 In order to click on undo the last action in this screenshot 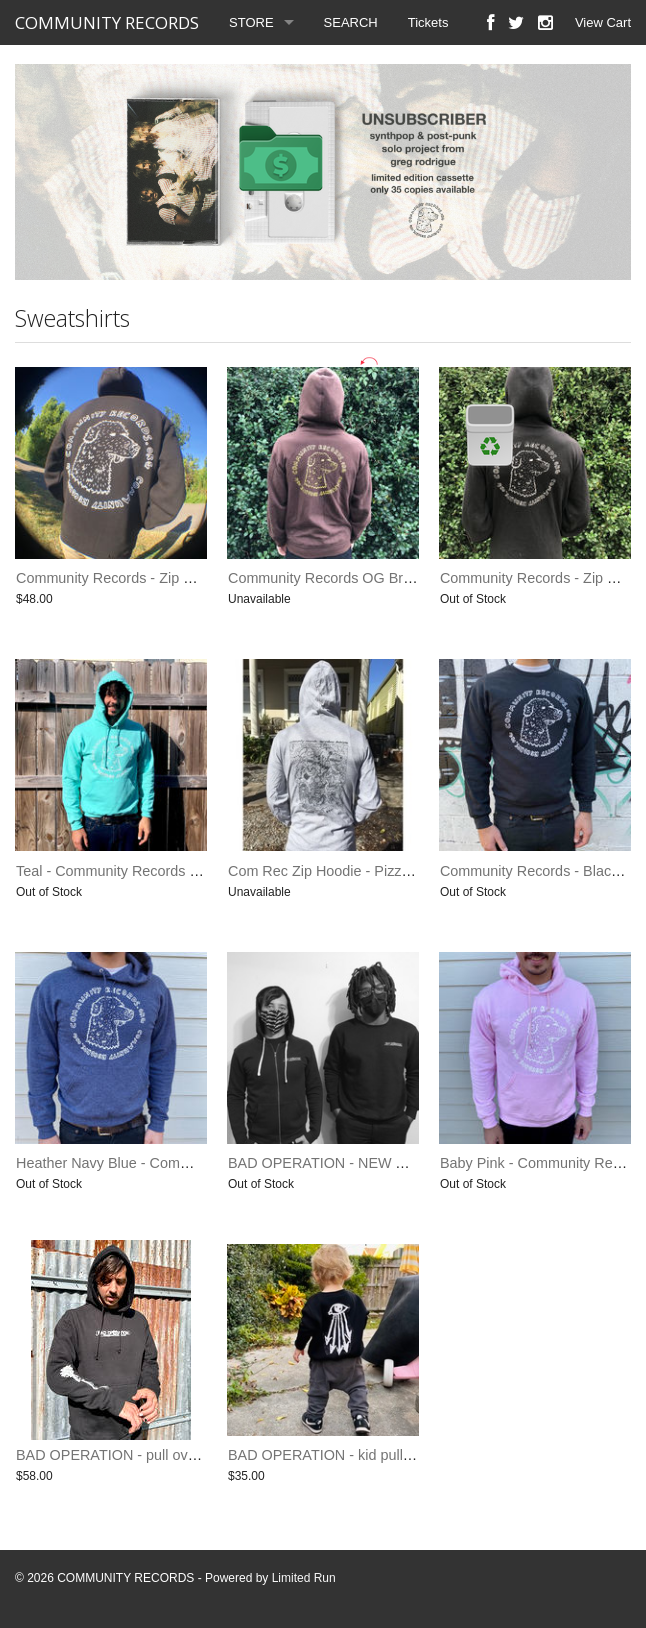, I will do `click(369, 361)`.